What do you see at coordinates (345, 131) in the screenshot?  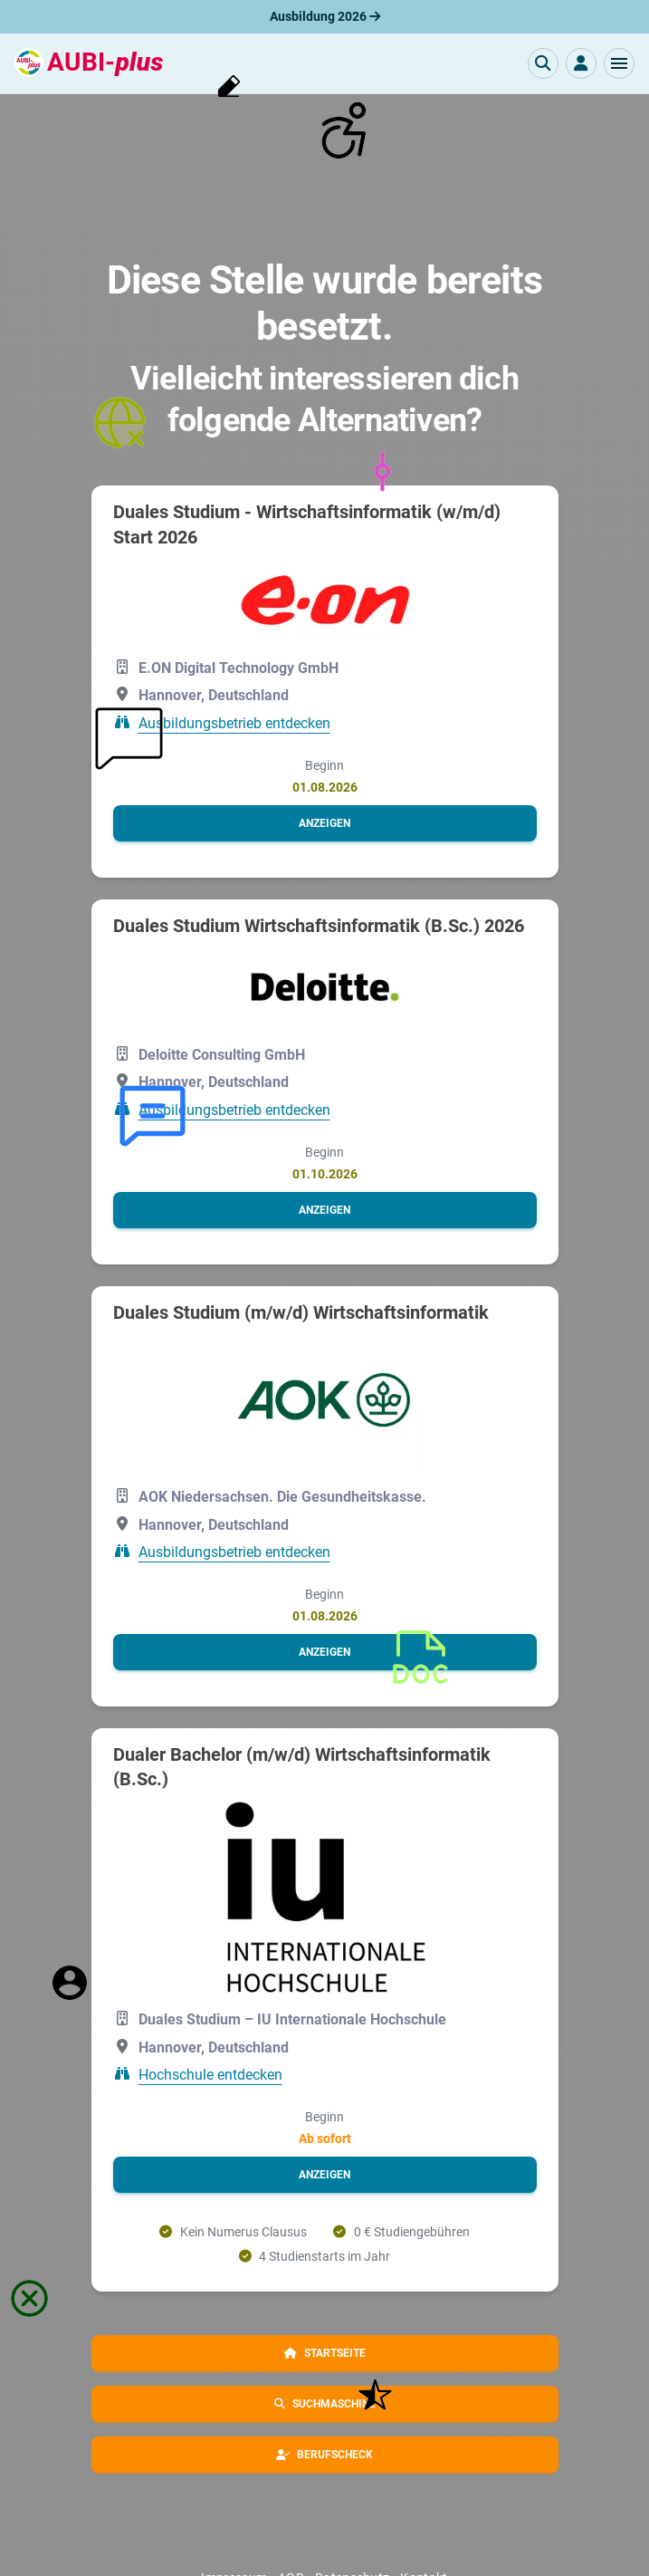 I see `indicates wheelchair accessible facility` at bounding box center [345, 131].